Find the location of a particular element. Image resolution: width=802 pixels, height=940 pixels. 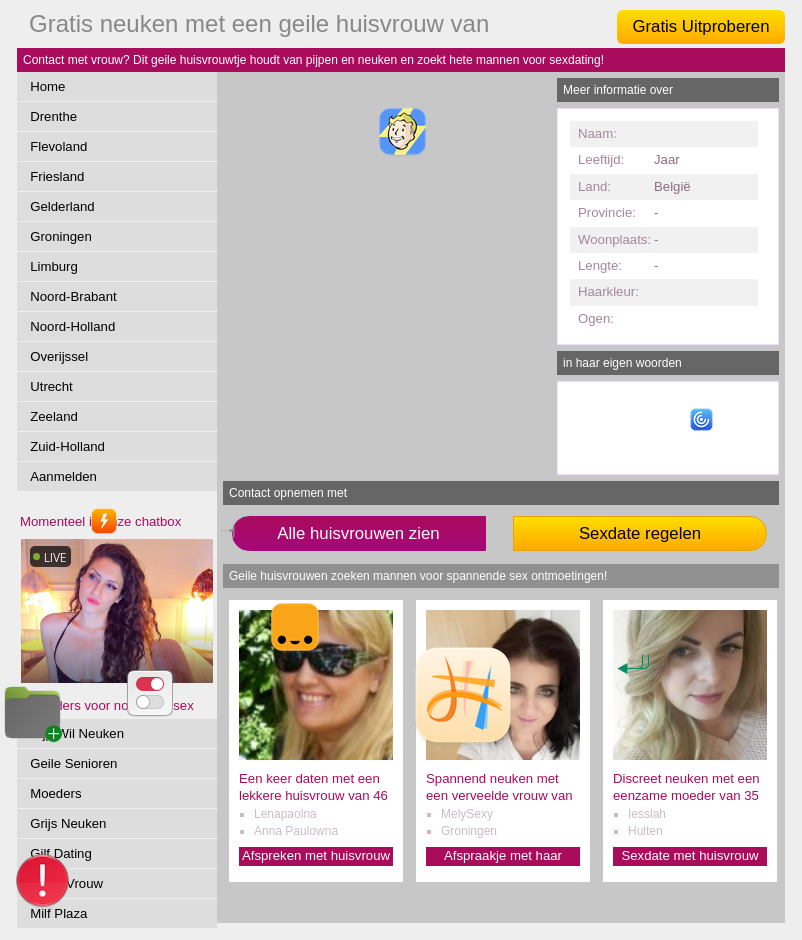

launch Enter the Gungeon game is located at coordinates (295, 627).